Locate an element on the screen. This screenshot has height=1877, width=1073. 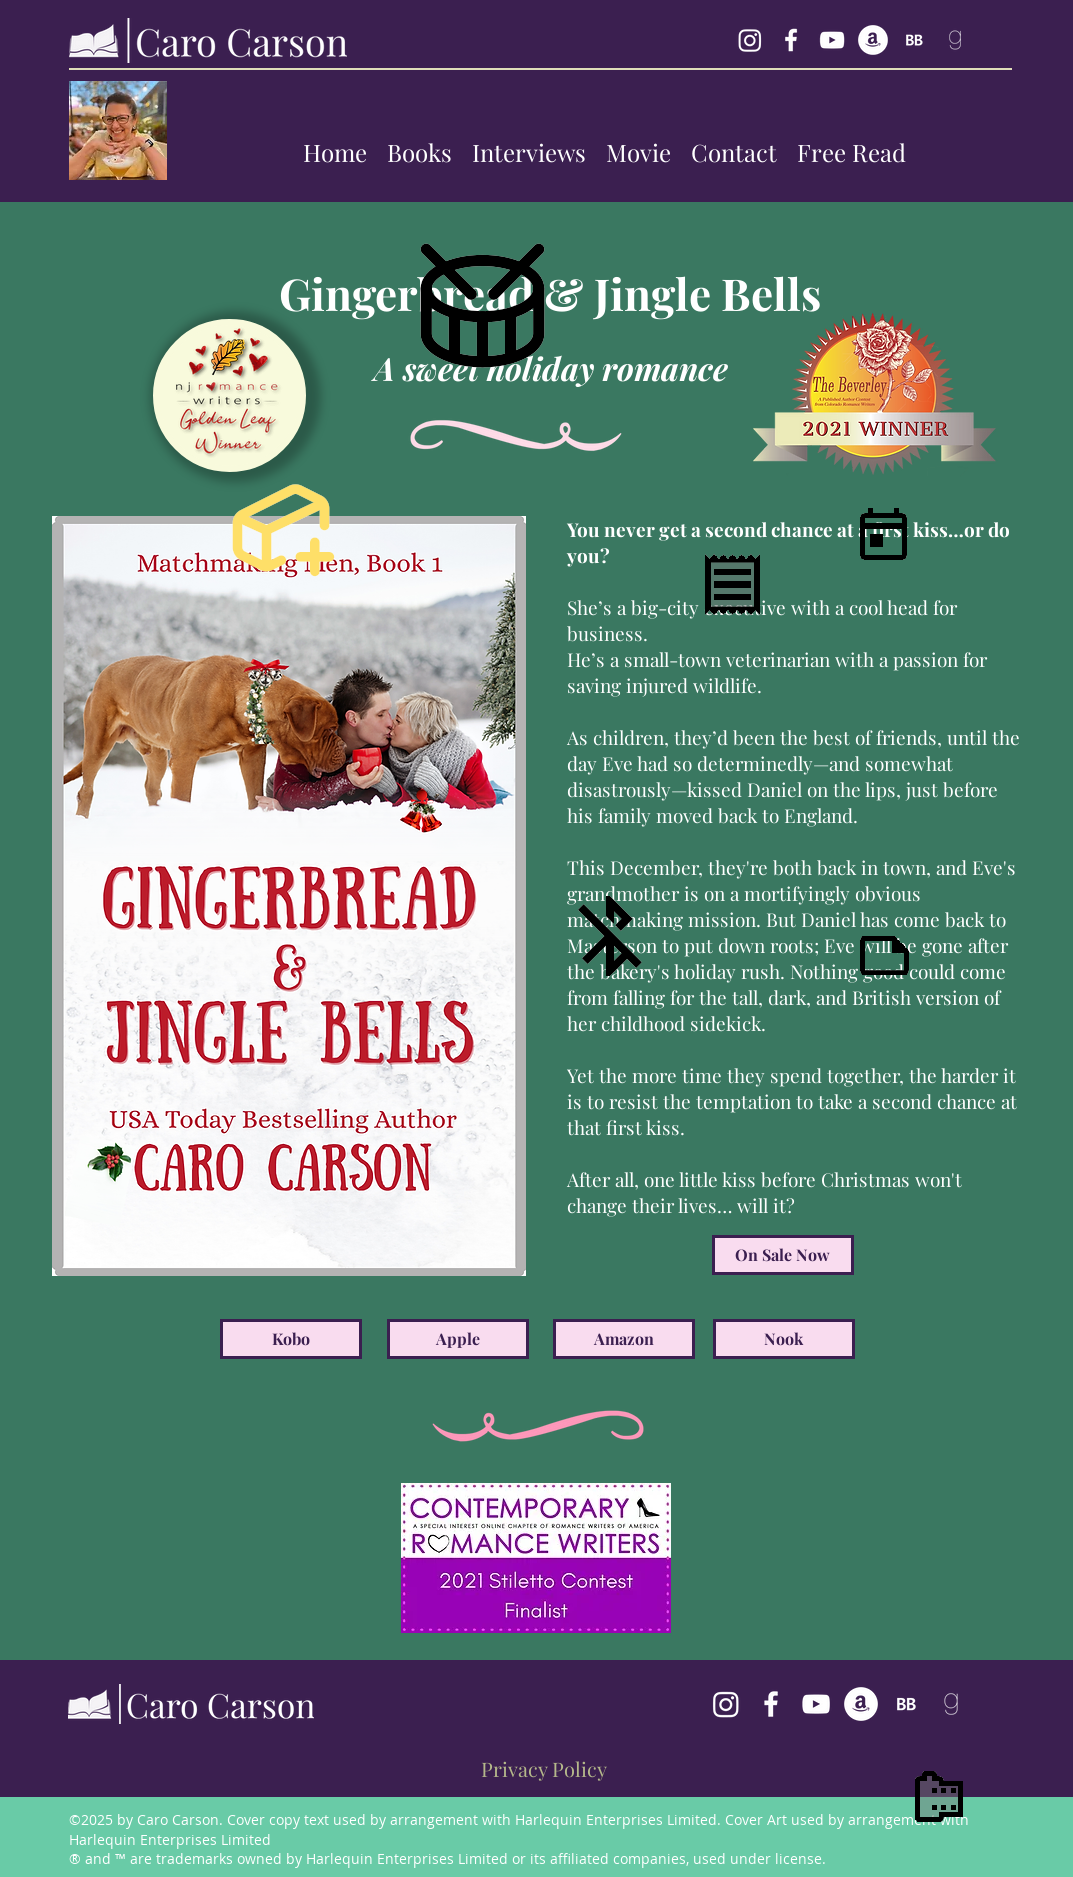
access music or audio tools is located at coordinates (482, 305).